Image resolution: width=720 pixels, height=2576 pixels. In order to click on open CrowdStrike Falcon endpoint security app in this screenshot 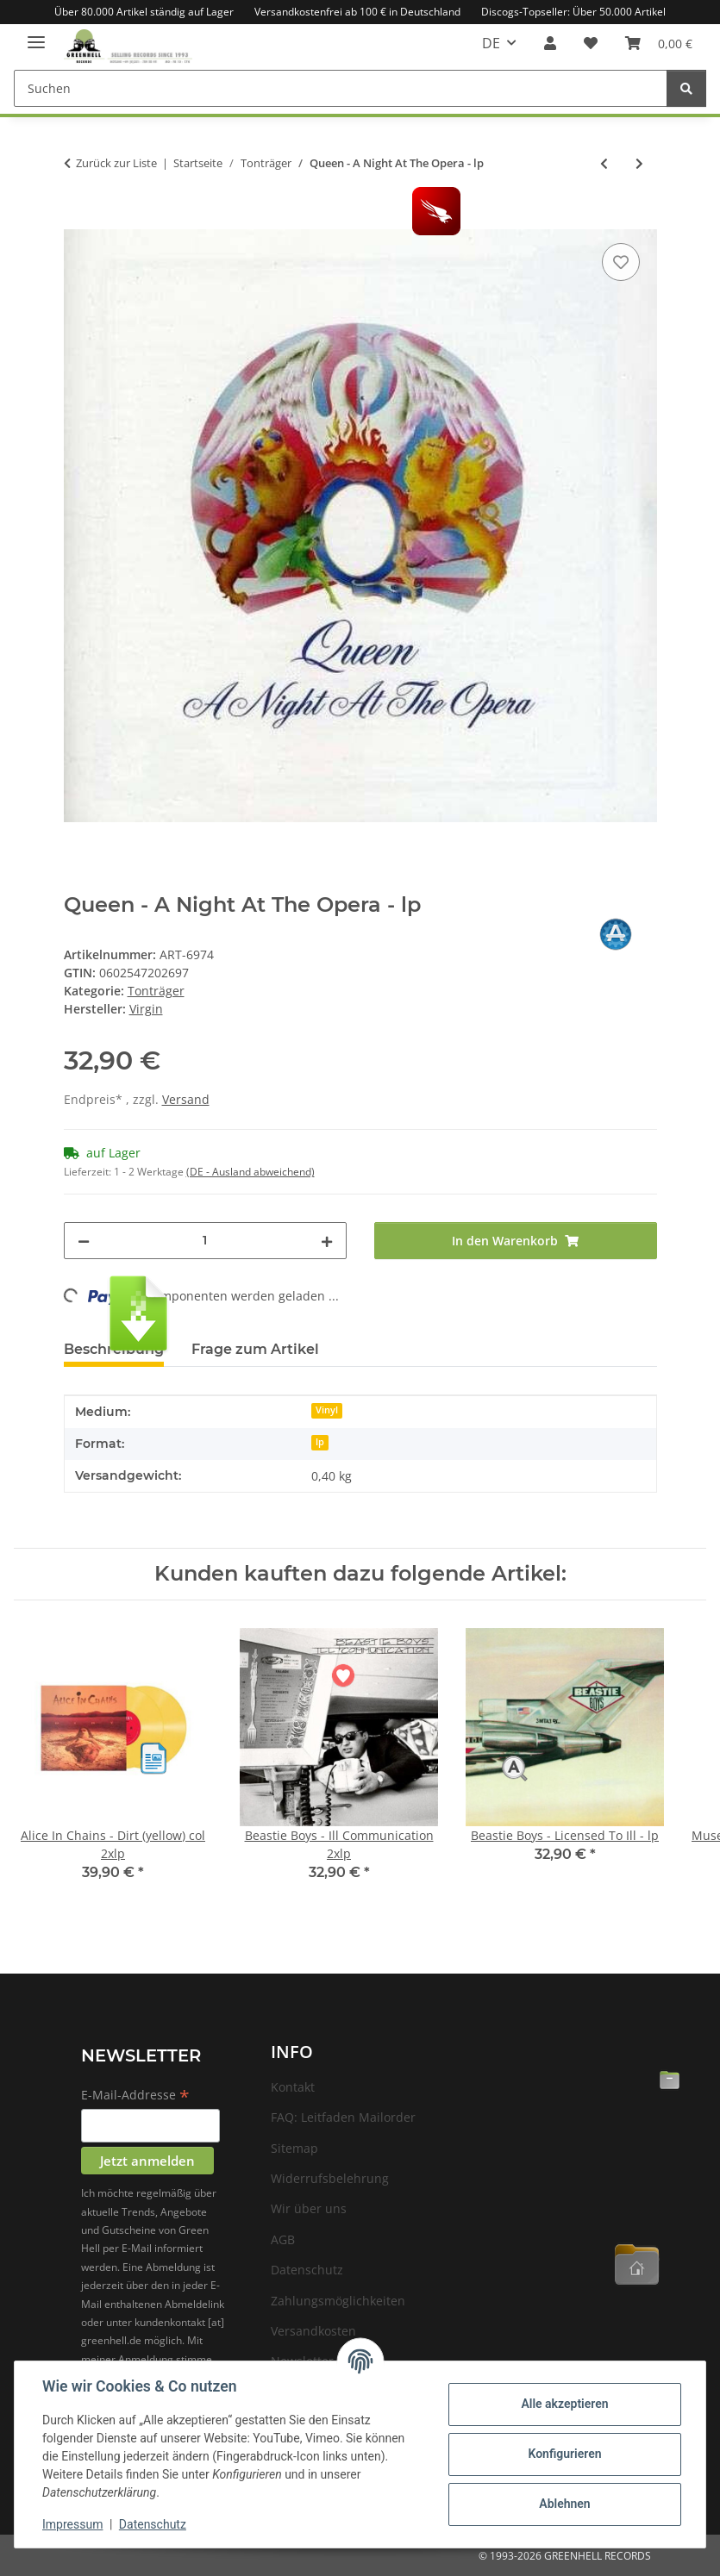, I will do `click(436, 211)`.